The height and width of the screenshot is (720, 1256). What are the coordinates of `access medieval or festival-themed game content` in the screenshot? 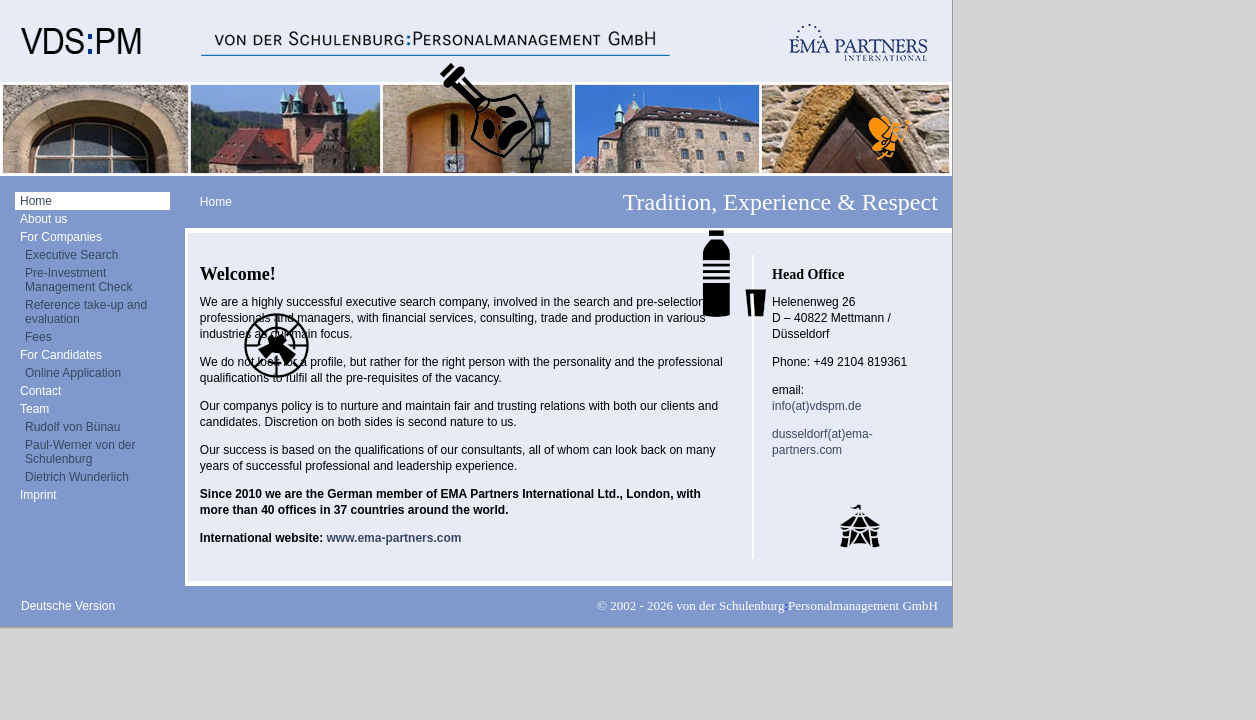 It's located at (860, 526).